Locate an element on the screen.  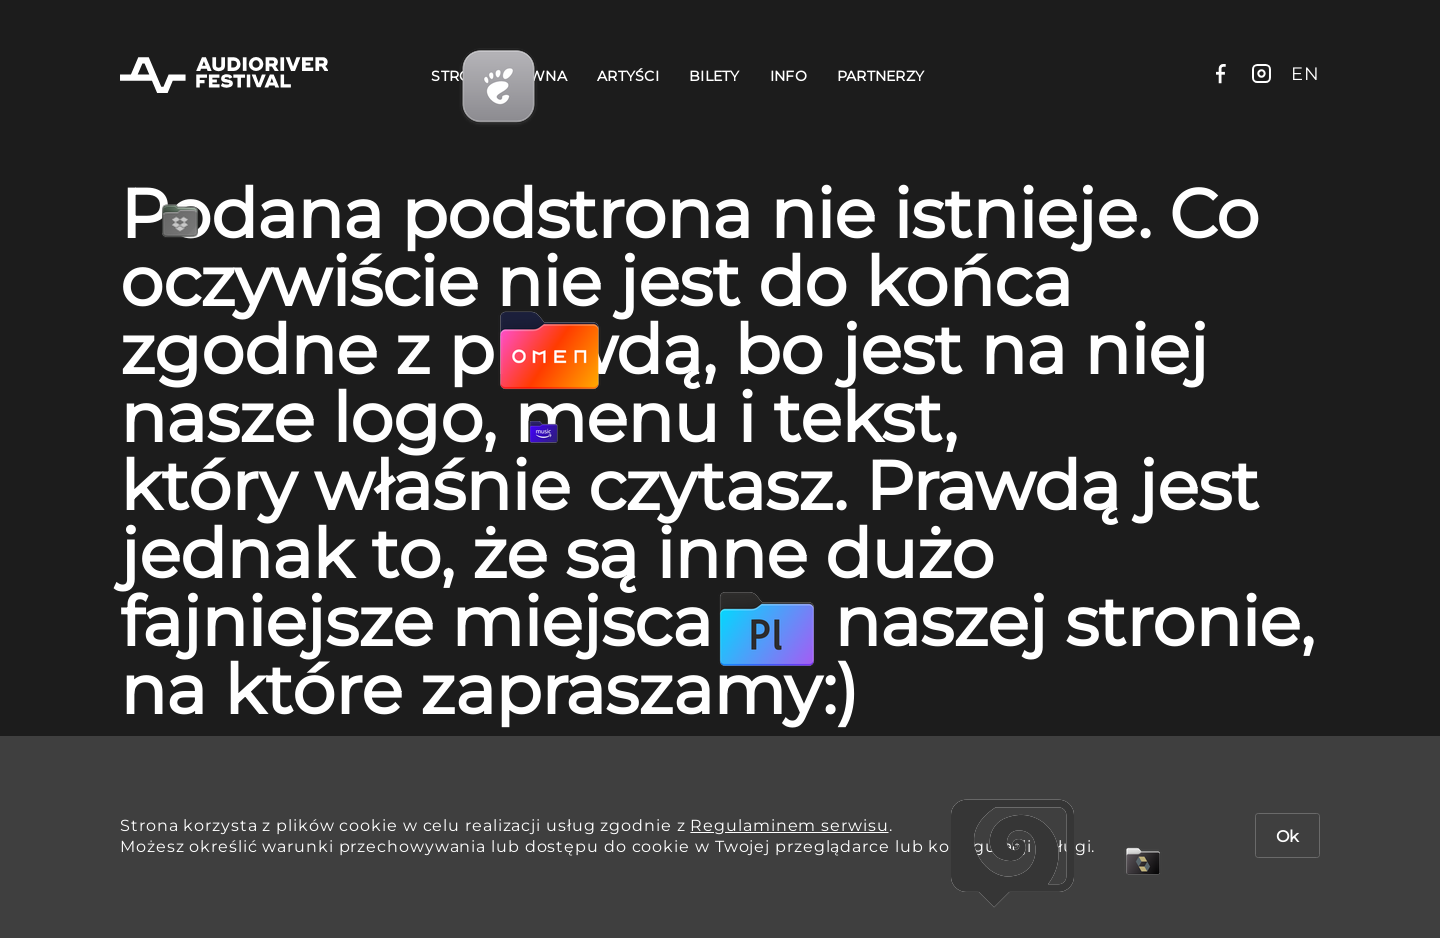
open your dropbox folder is located at coordinates (180, 220).